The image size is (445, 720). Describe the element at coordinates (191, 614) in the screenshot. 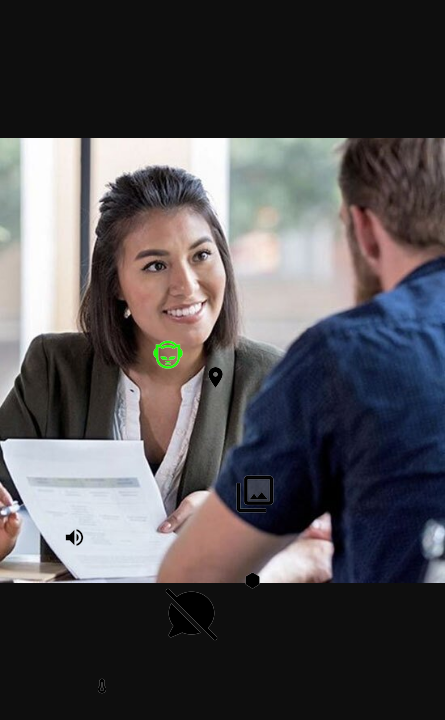

I see `mute or disable comments` at that location.